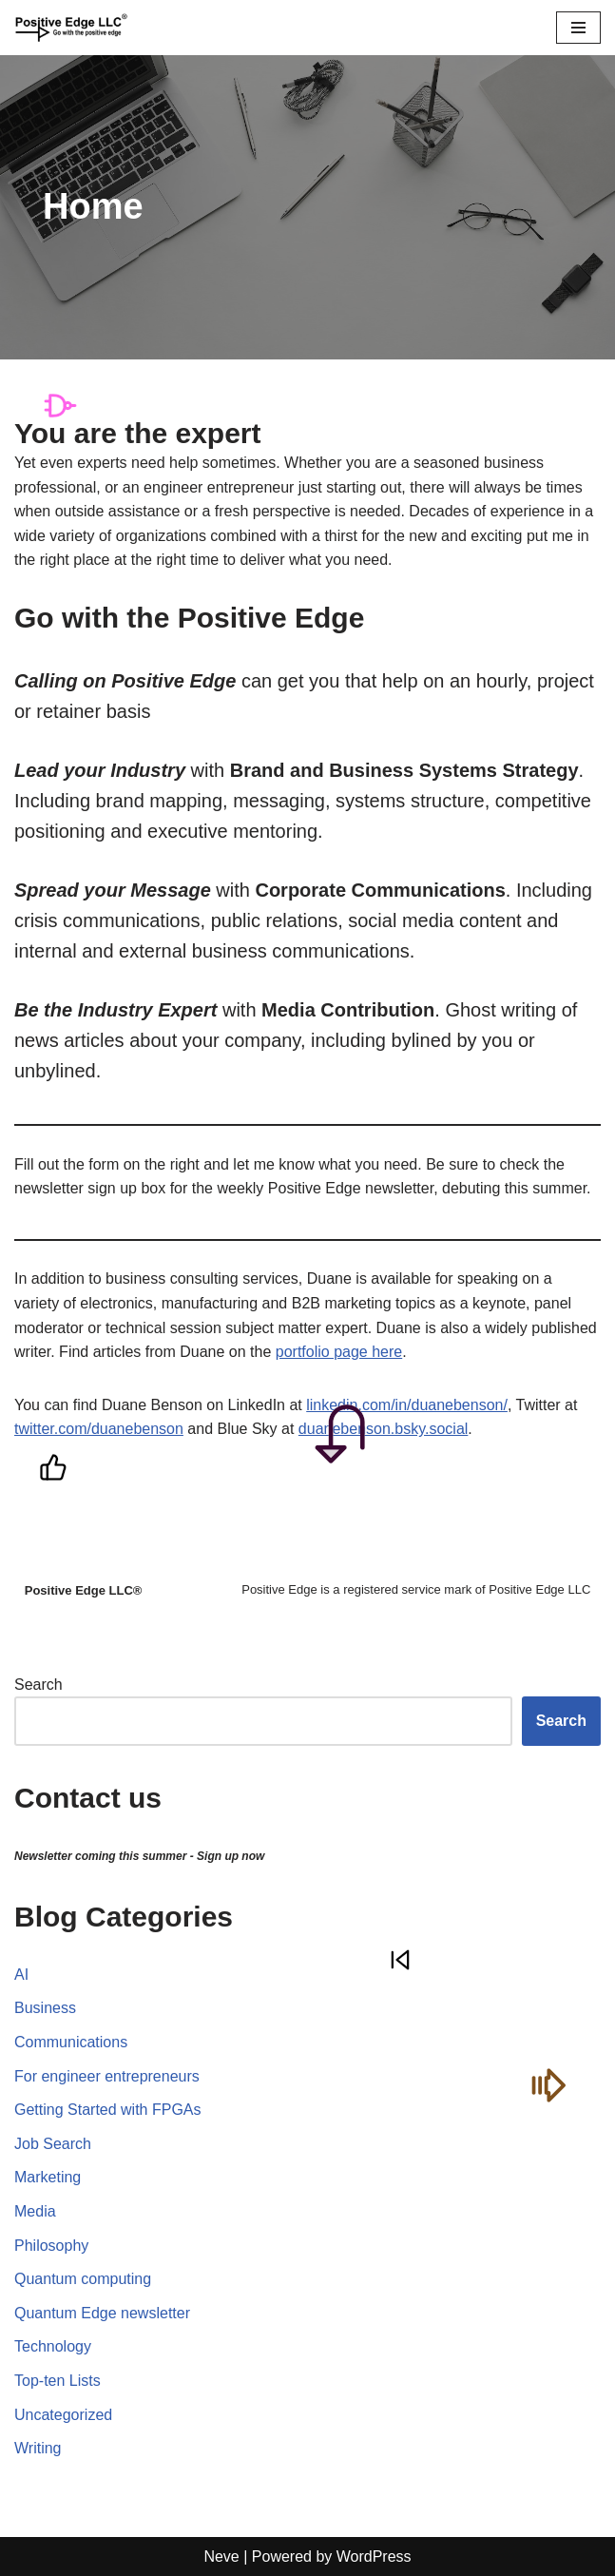 Image resolution: width=615 pixels, height=2576 pixels. Describe the element at coordinates (60, 405) in the screenshot. I see `represents a NAND logic gate in circuit design` at that location.